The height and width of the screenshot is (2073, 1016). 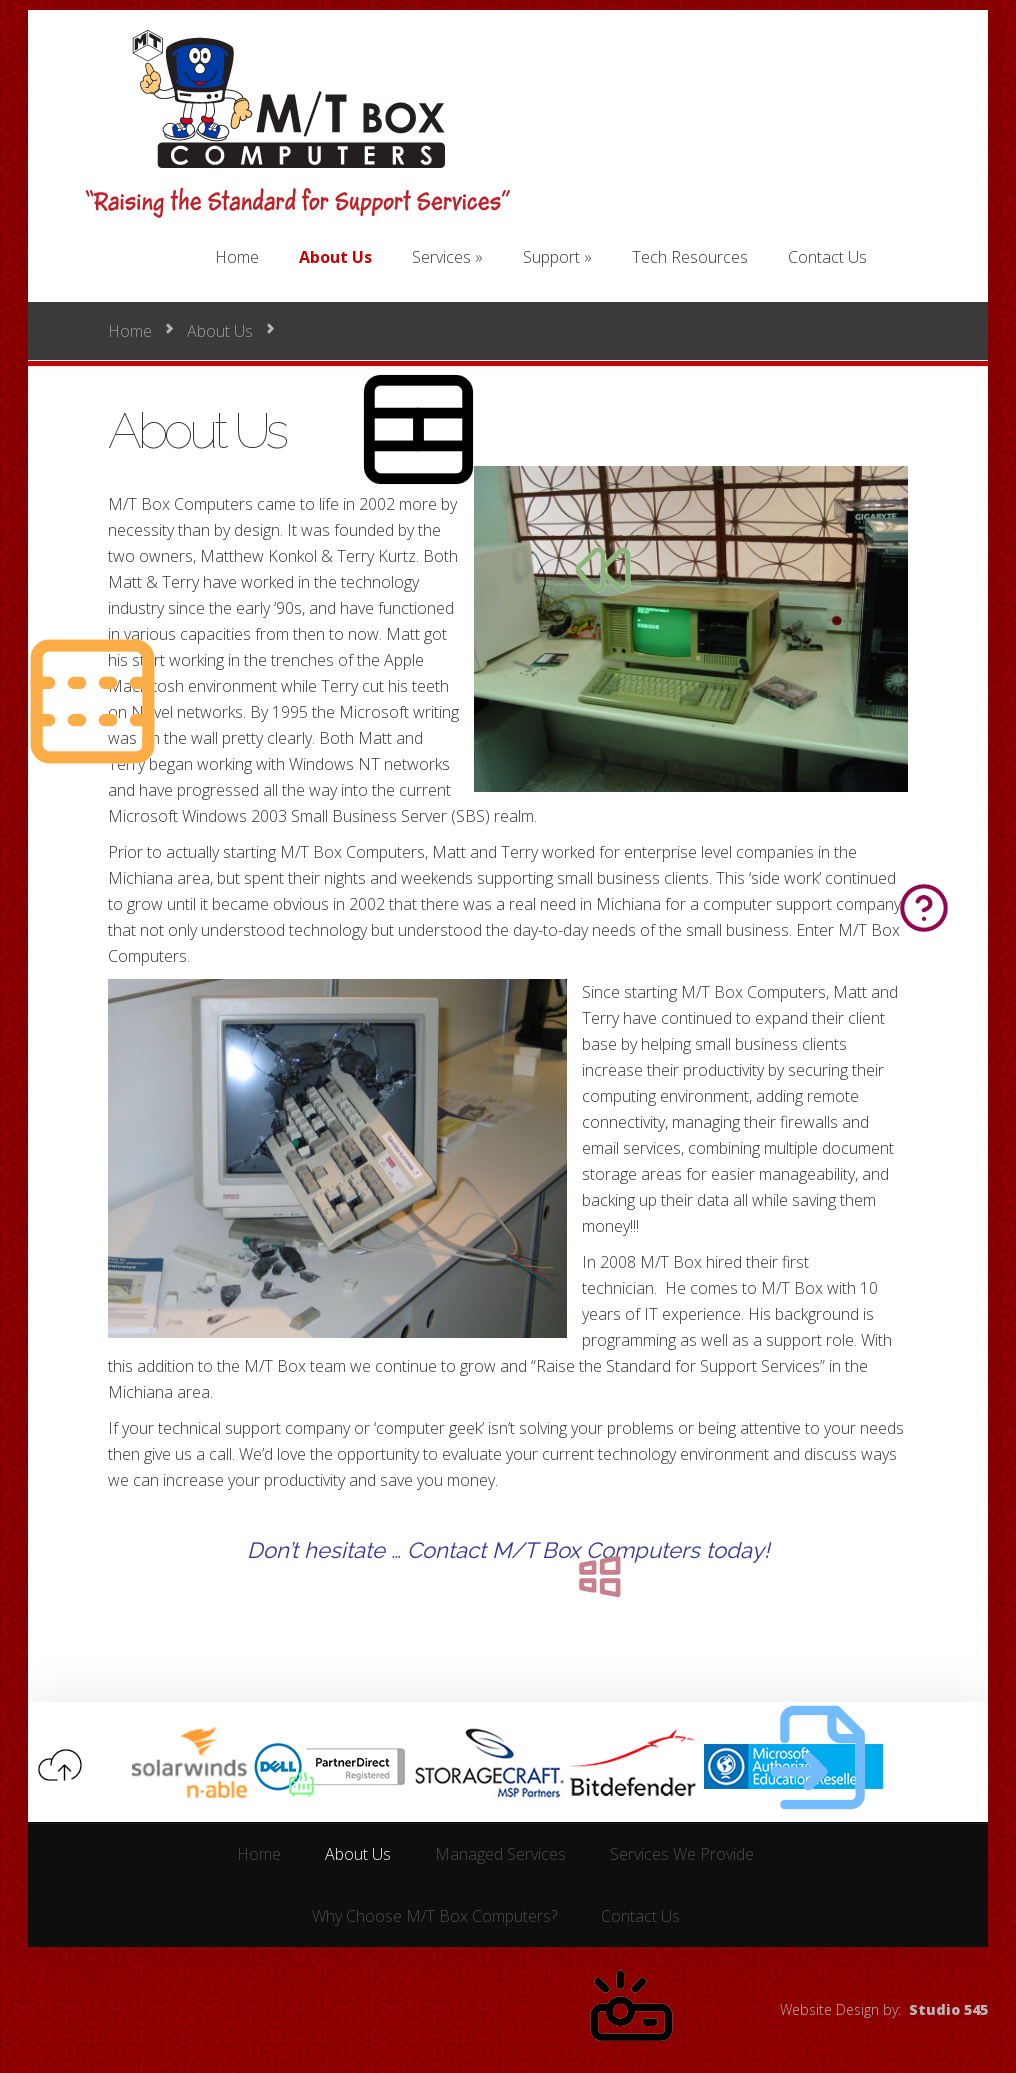 What do you see at coordinates (601, 1576) in the screenshot?
I see `open the windows start menu` at bounding box center [601, 1576].